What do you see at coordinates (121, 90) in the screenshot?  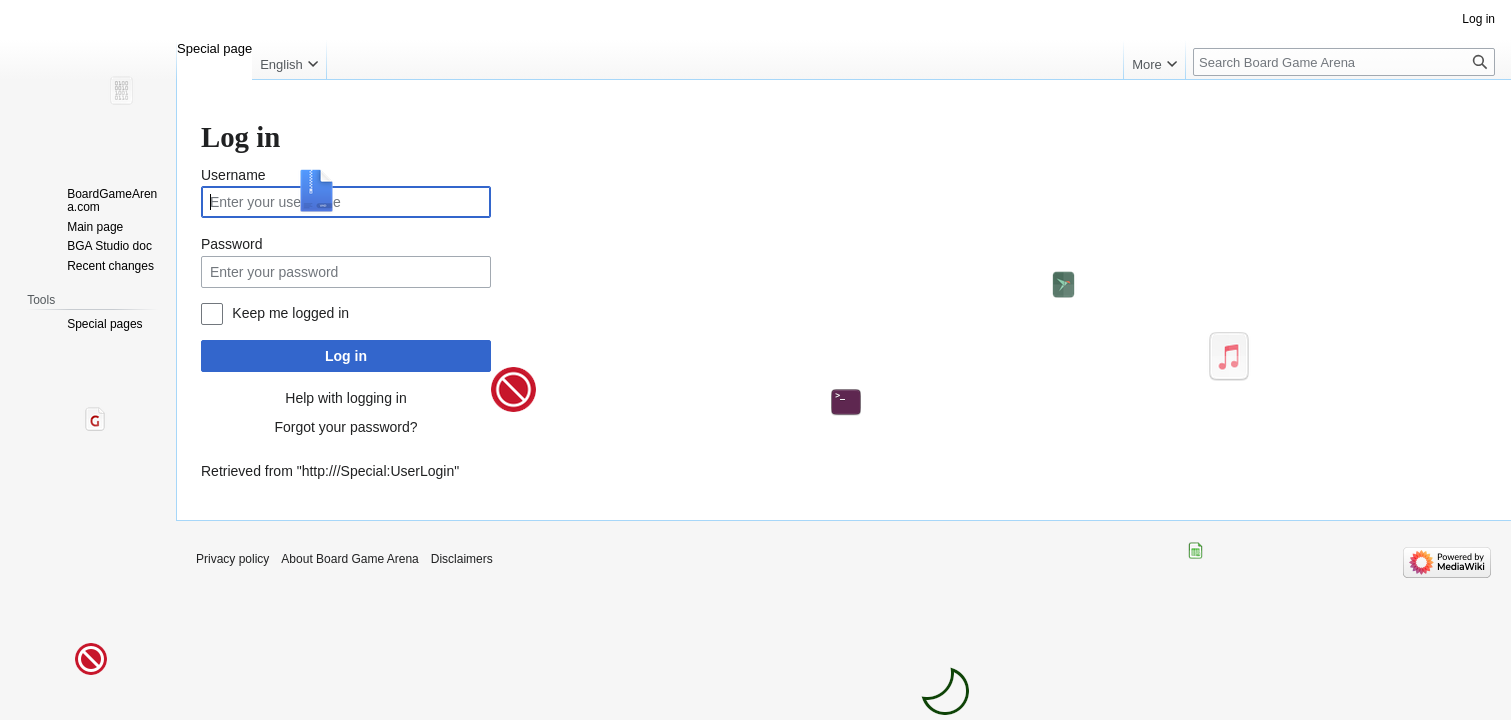 I see `indicates a Windows executable or downloadable program file` at bounding box center [121, 90].